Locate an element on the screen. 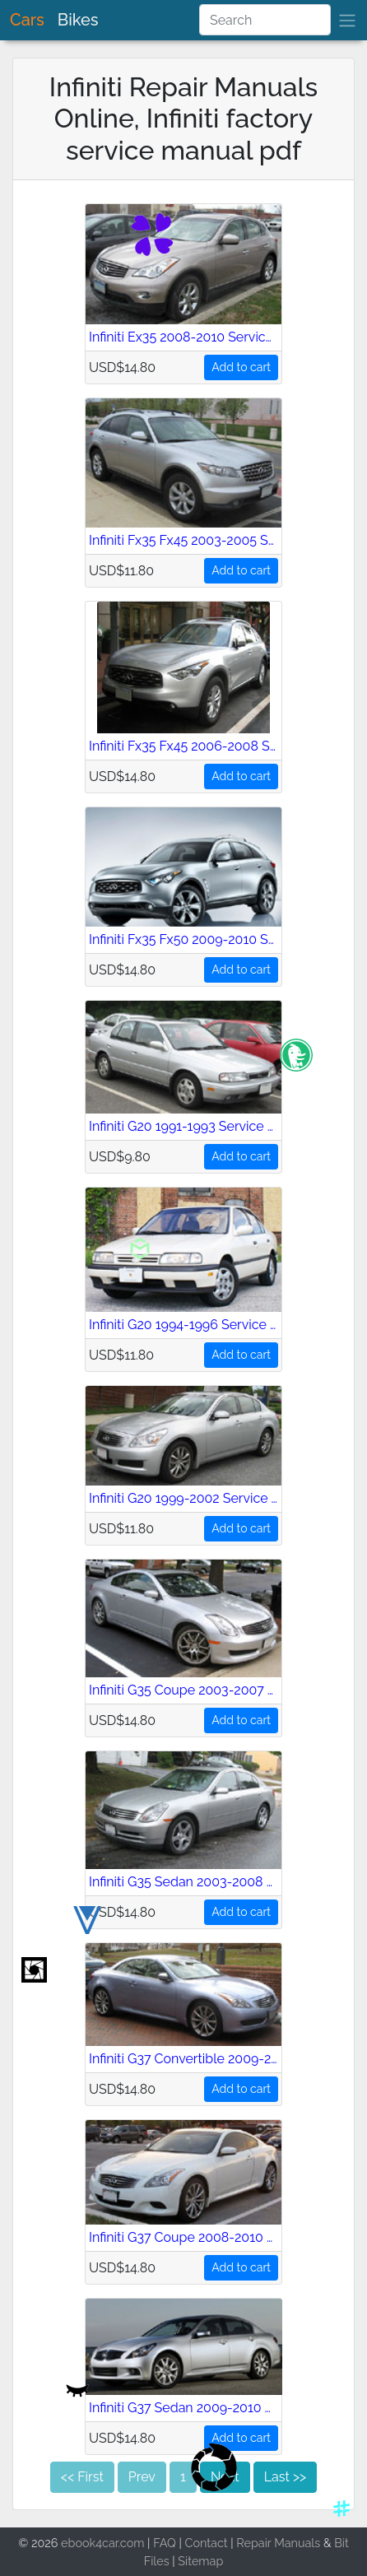 This screenshot has width=367, height=2576. open the ReVanced app is located at coordinates (87, 1920).